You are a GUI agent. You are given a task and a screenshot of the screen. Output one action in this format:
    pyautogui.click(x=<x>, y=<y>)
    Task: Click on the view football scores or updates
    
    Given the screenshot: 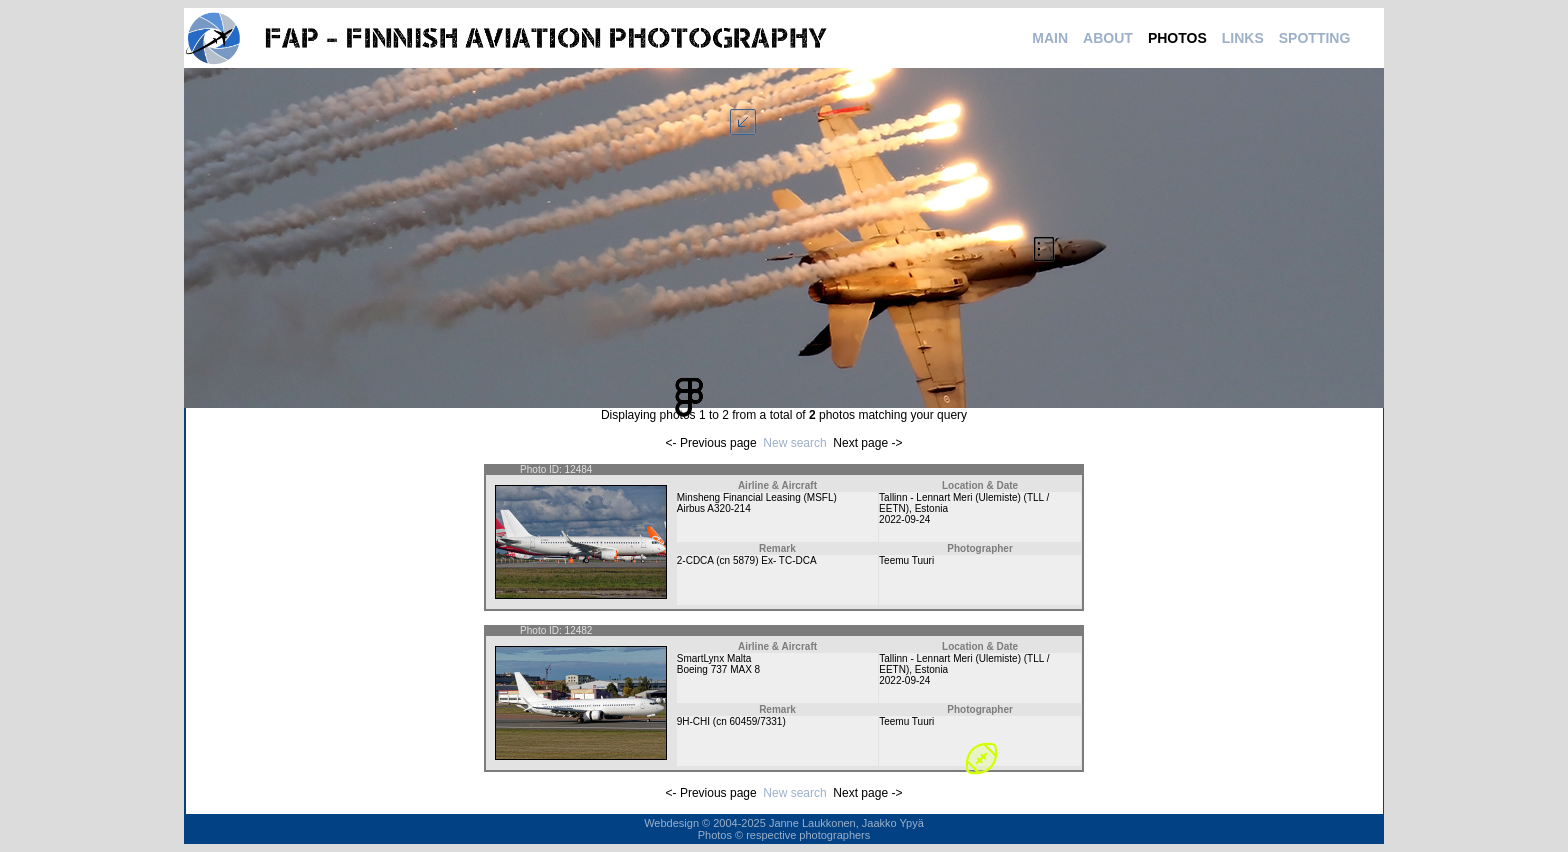 What is the action you would take?
    pyautogui.click(x=981, y=758)
    